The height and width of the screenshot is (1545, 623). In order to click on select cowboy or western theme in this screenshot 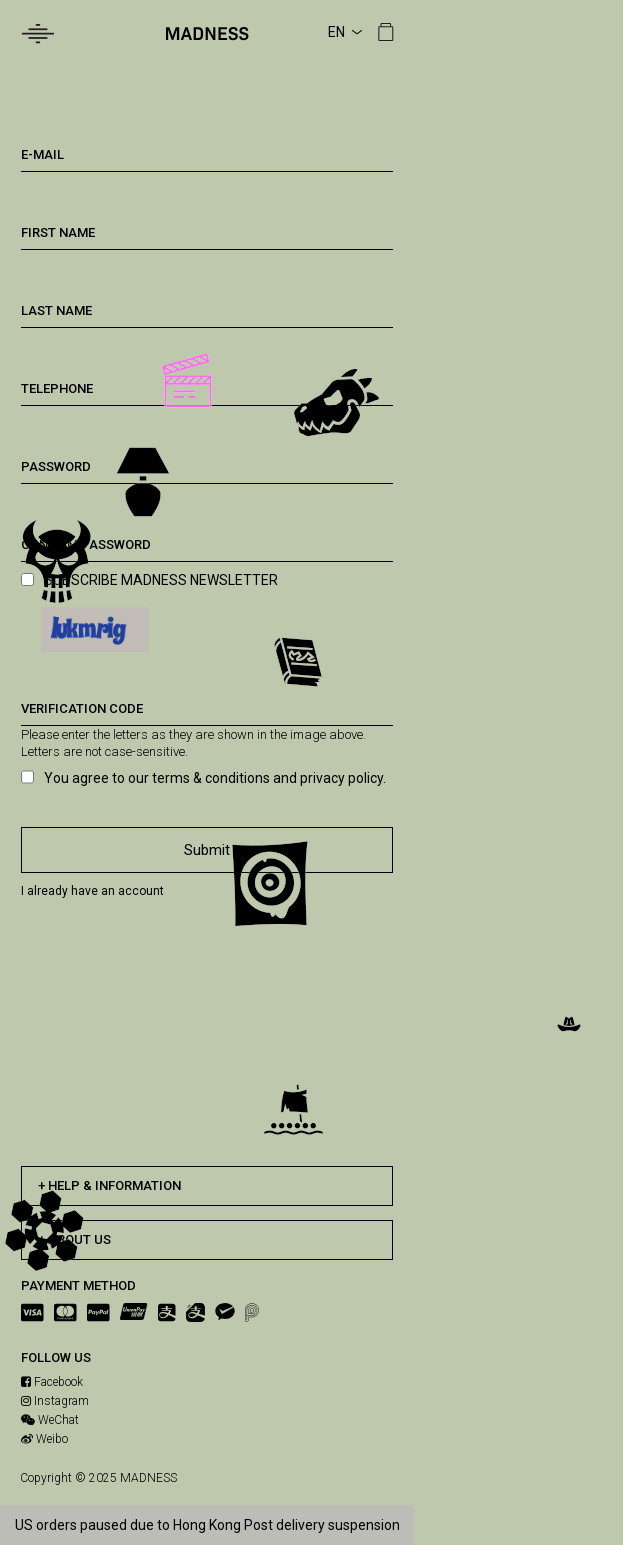, I will do `click(569, 1024)`.